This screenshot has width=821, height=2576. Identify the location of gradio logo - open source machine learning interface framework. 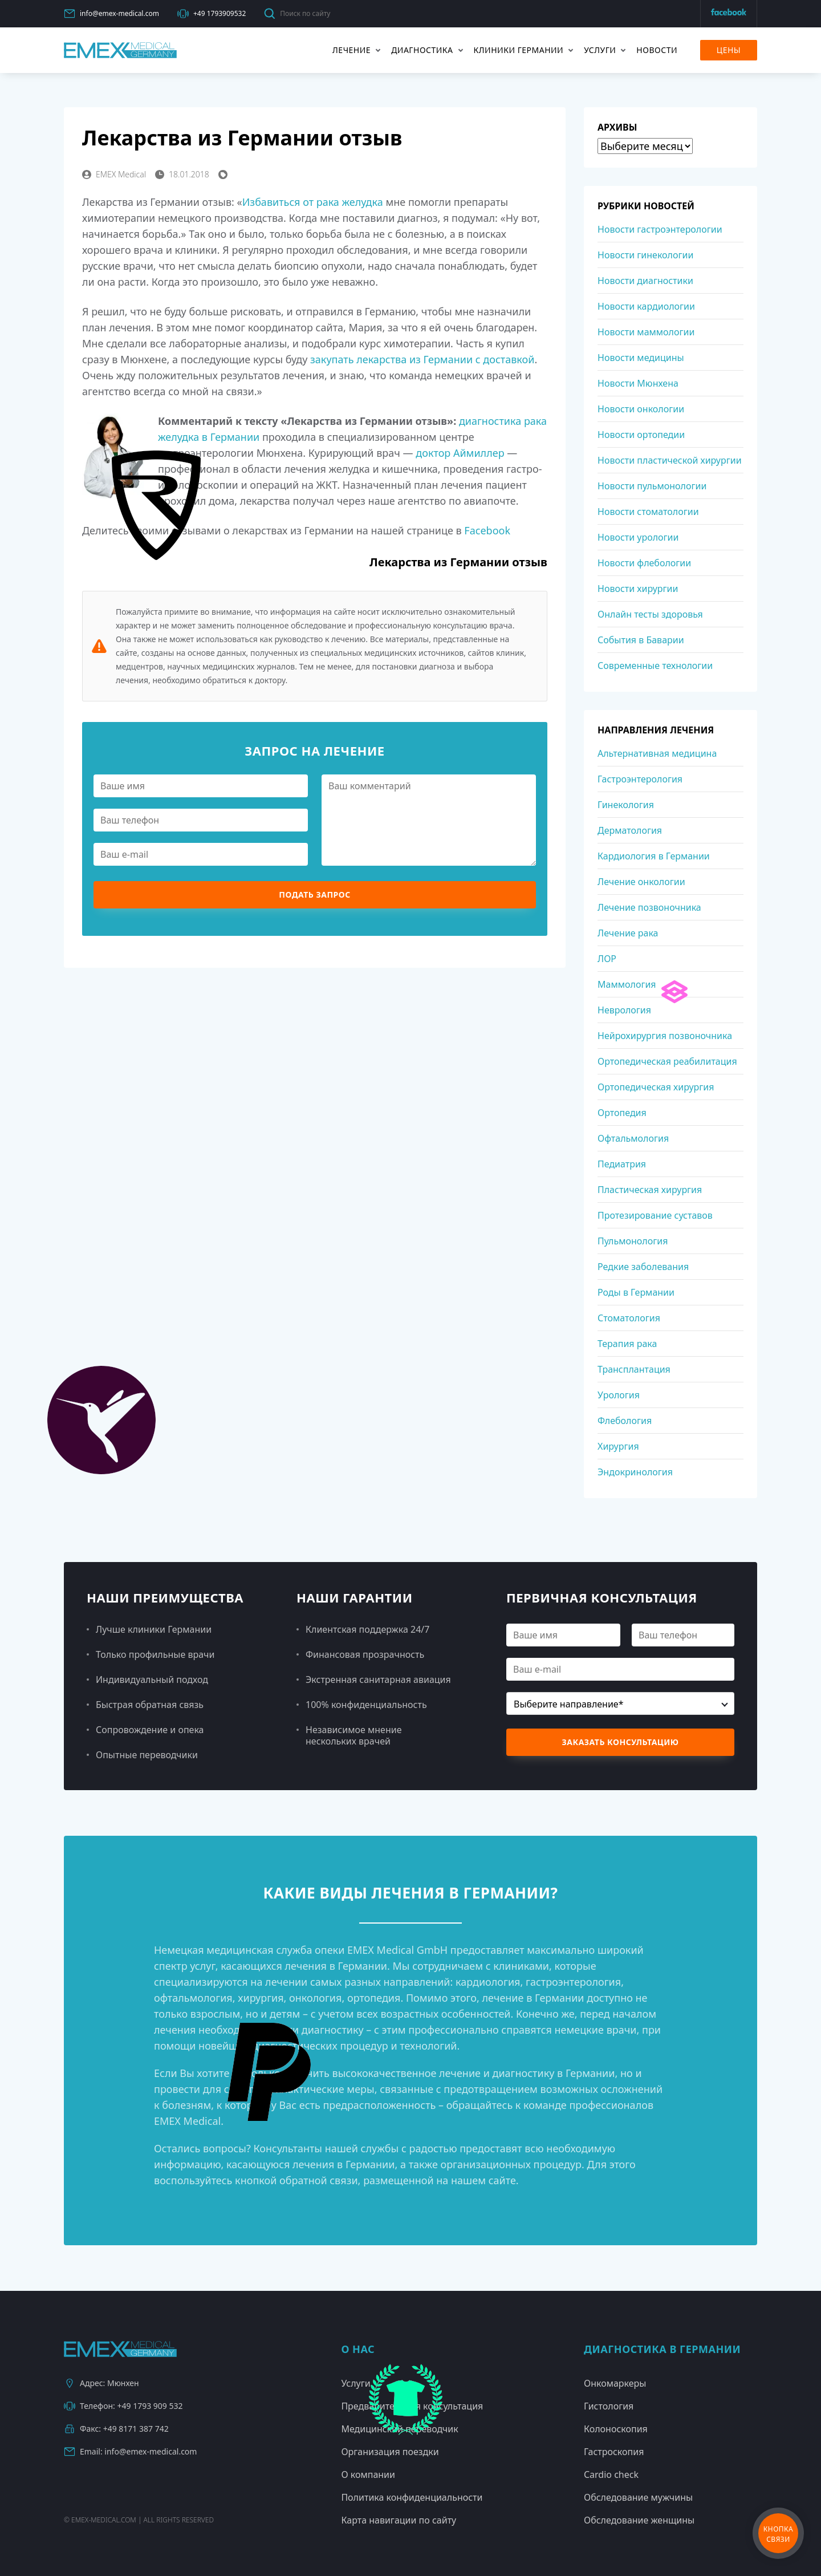
(674, 992).